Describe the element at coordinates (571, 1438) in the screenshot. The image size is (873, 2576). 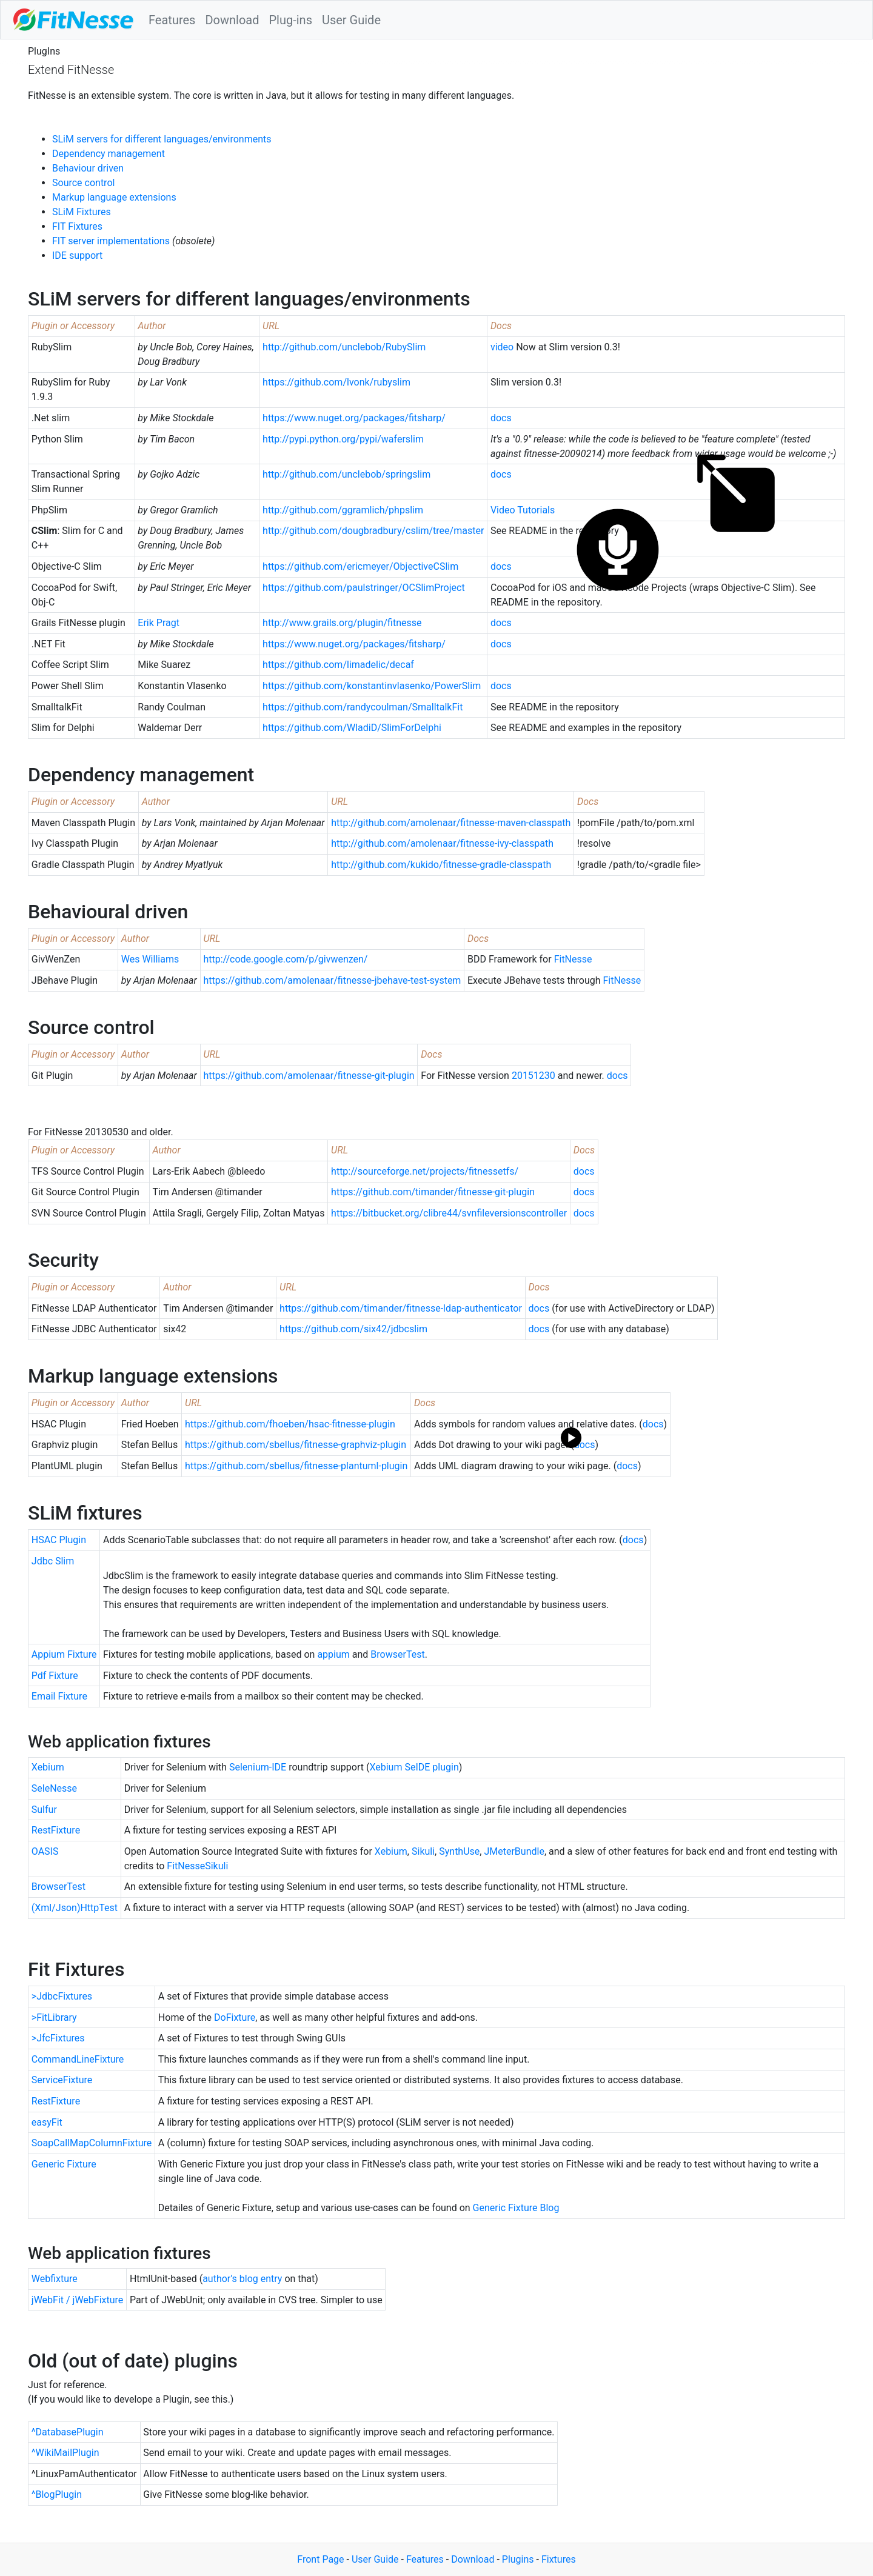
I see `play media content` at that location.